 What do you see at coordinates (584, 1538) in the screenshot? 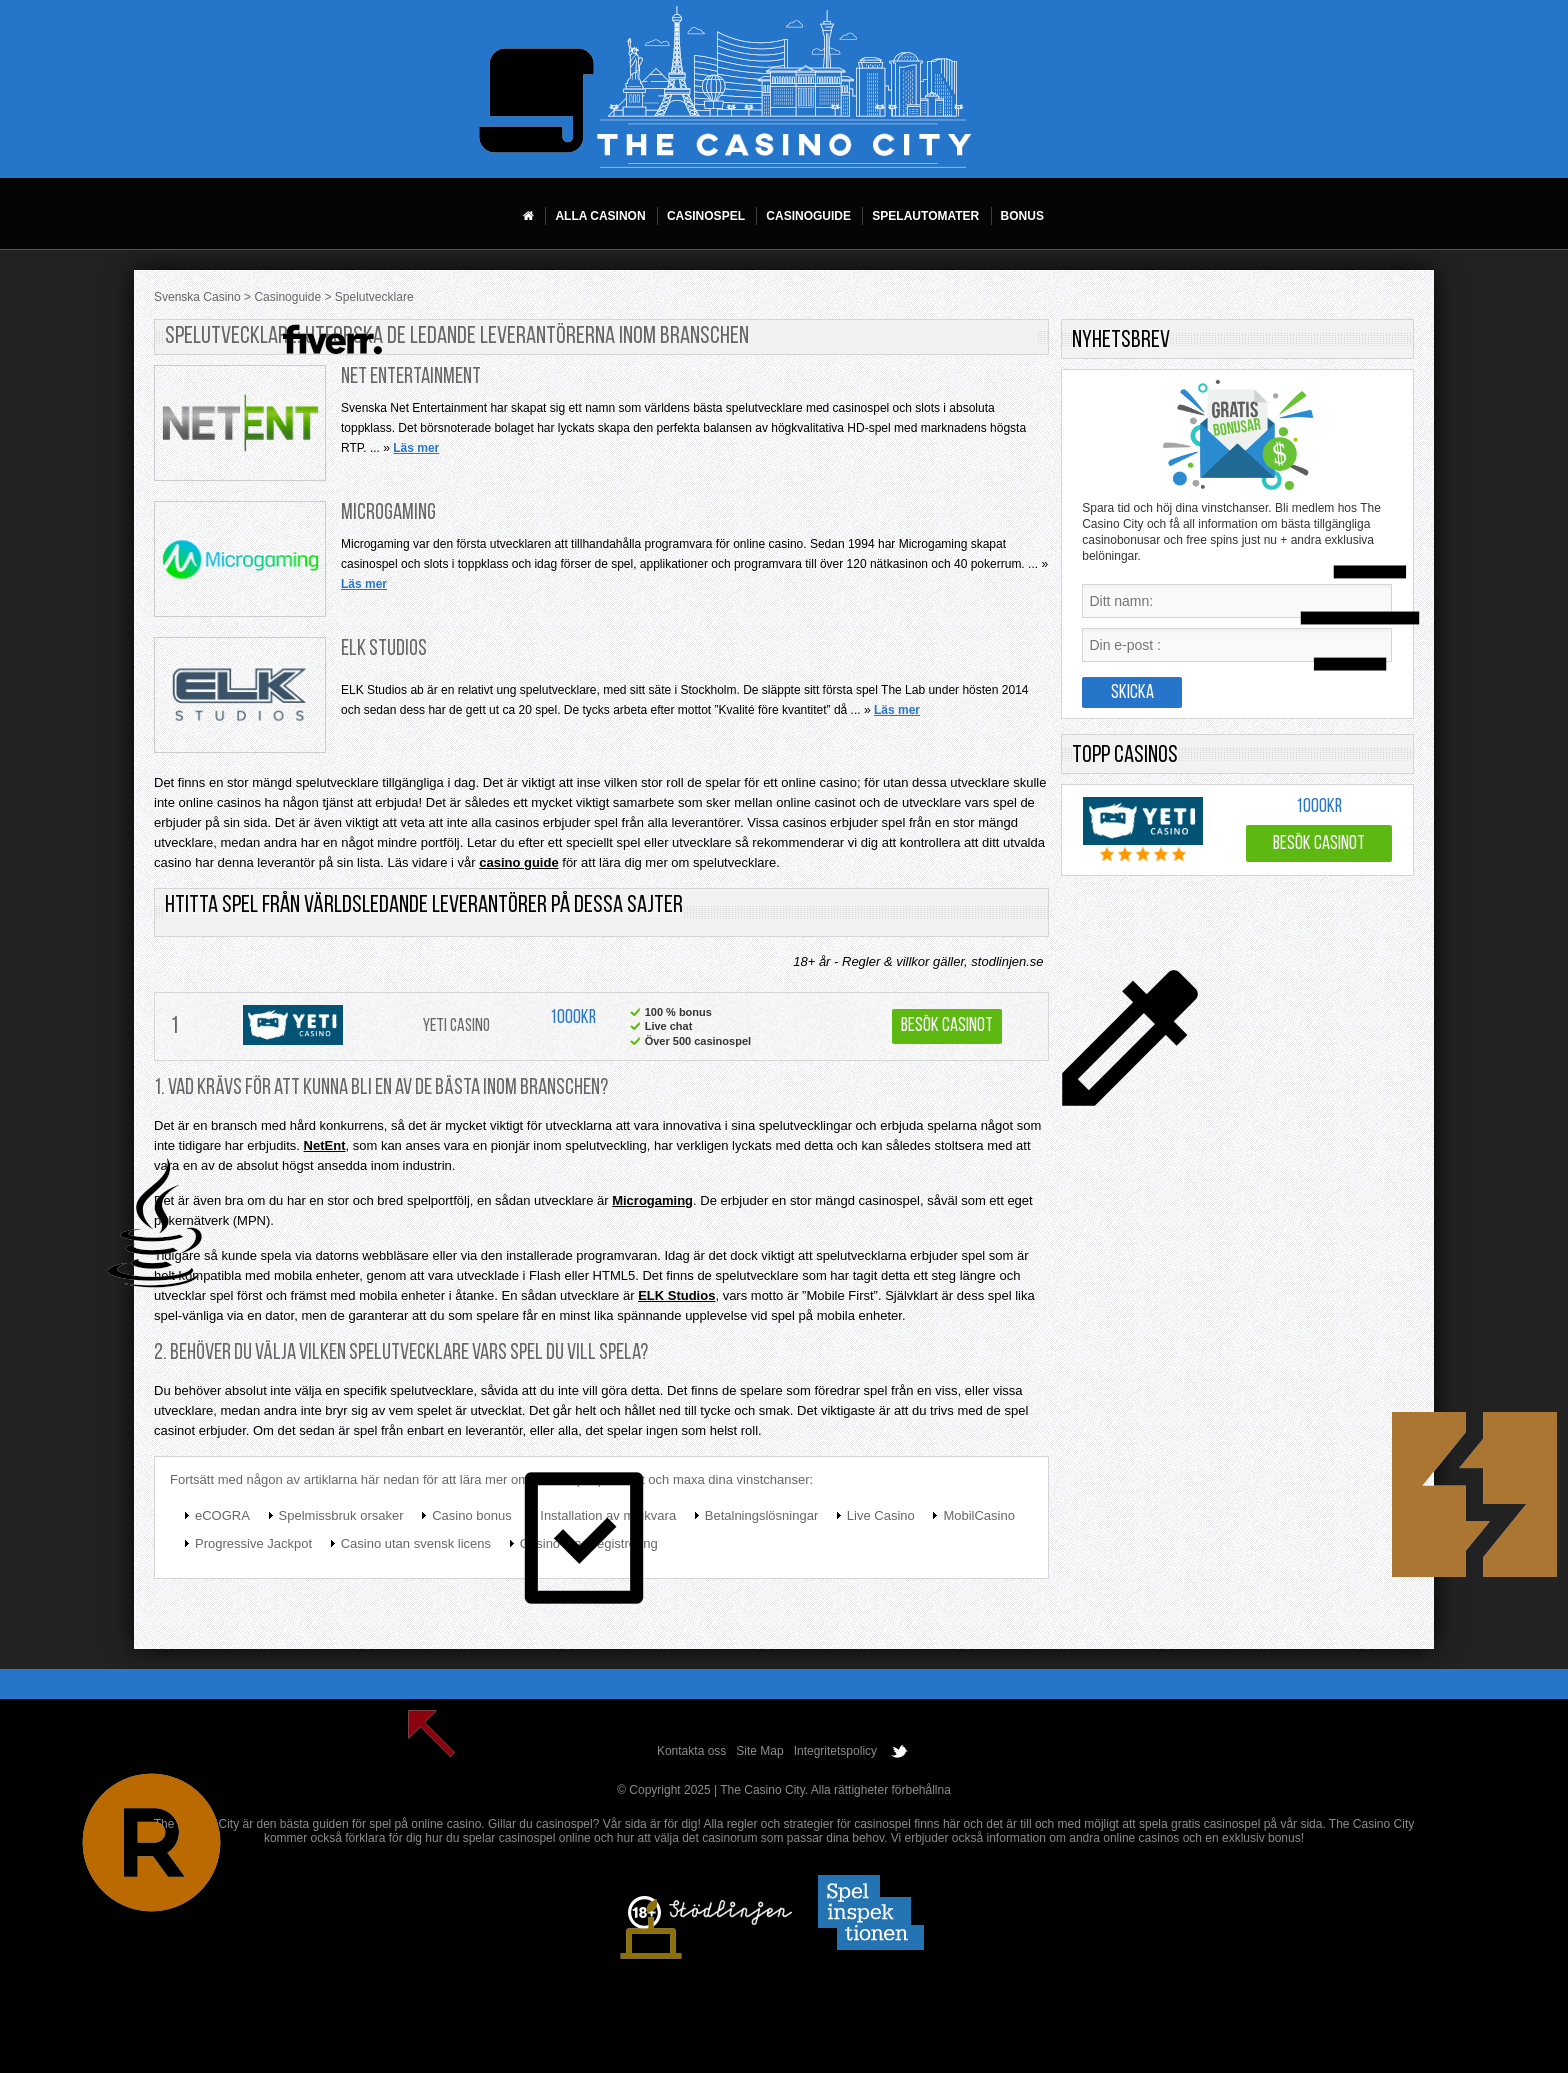
I see `mark task as complete` at bounding box center [584, 1538].